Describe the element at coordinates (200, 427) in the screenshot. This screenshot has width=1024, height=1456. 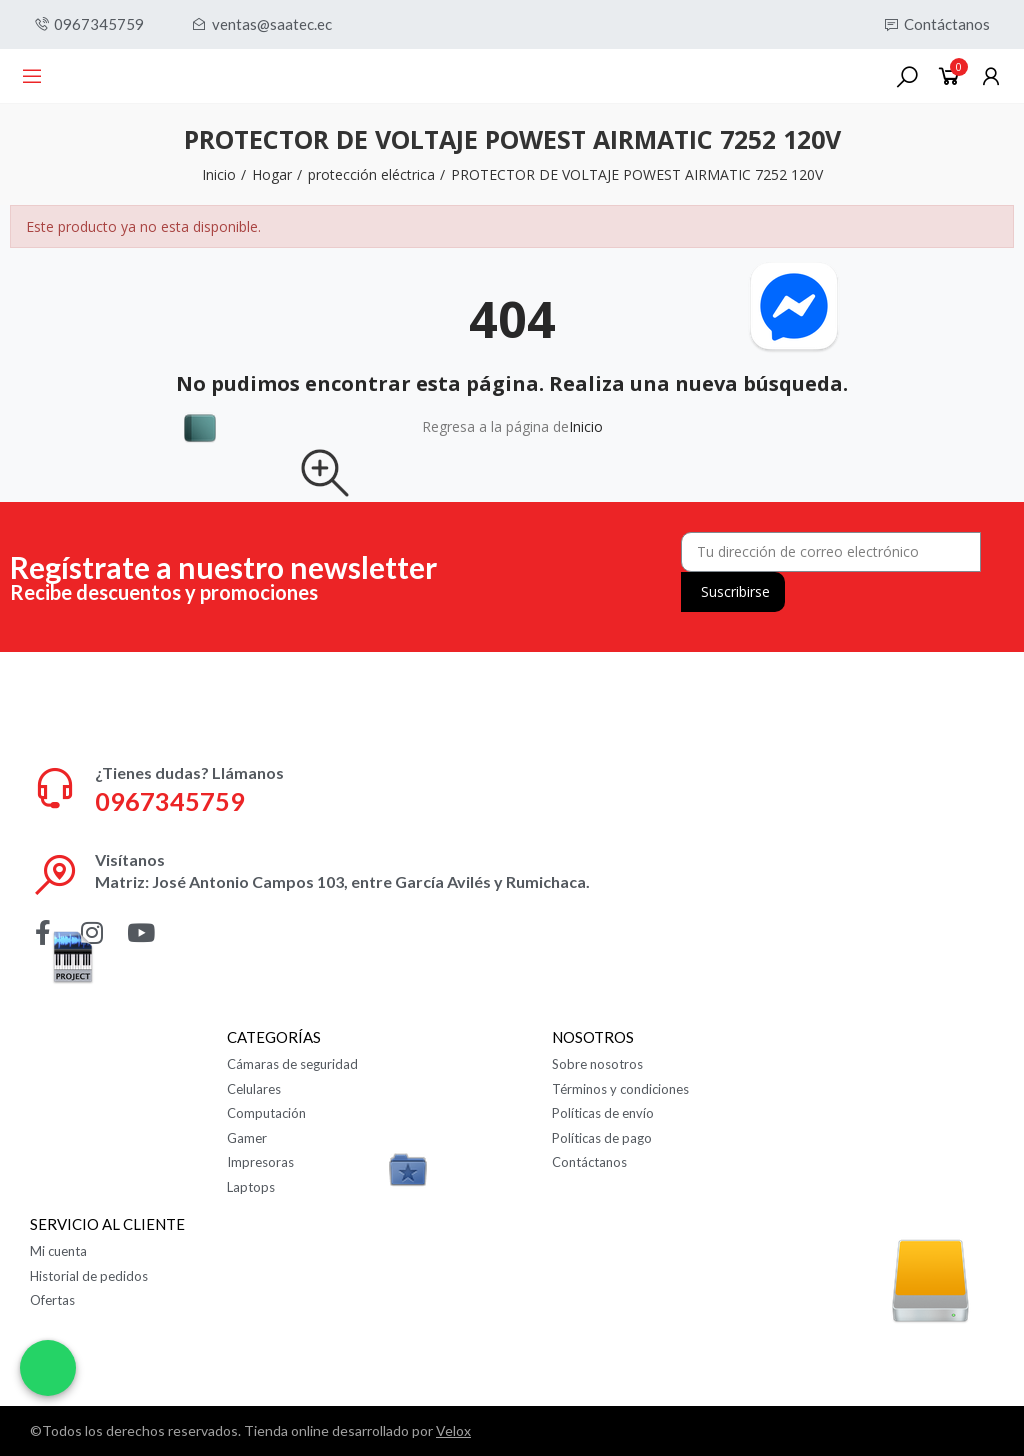
I see `access the desktop folder` at that location.